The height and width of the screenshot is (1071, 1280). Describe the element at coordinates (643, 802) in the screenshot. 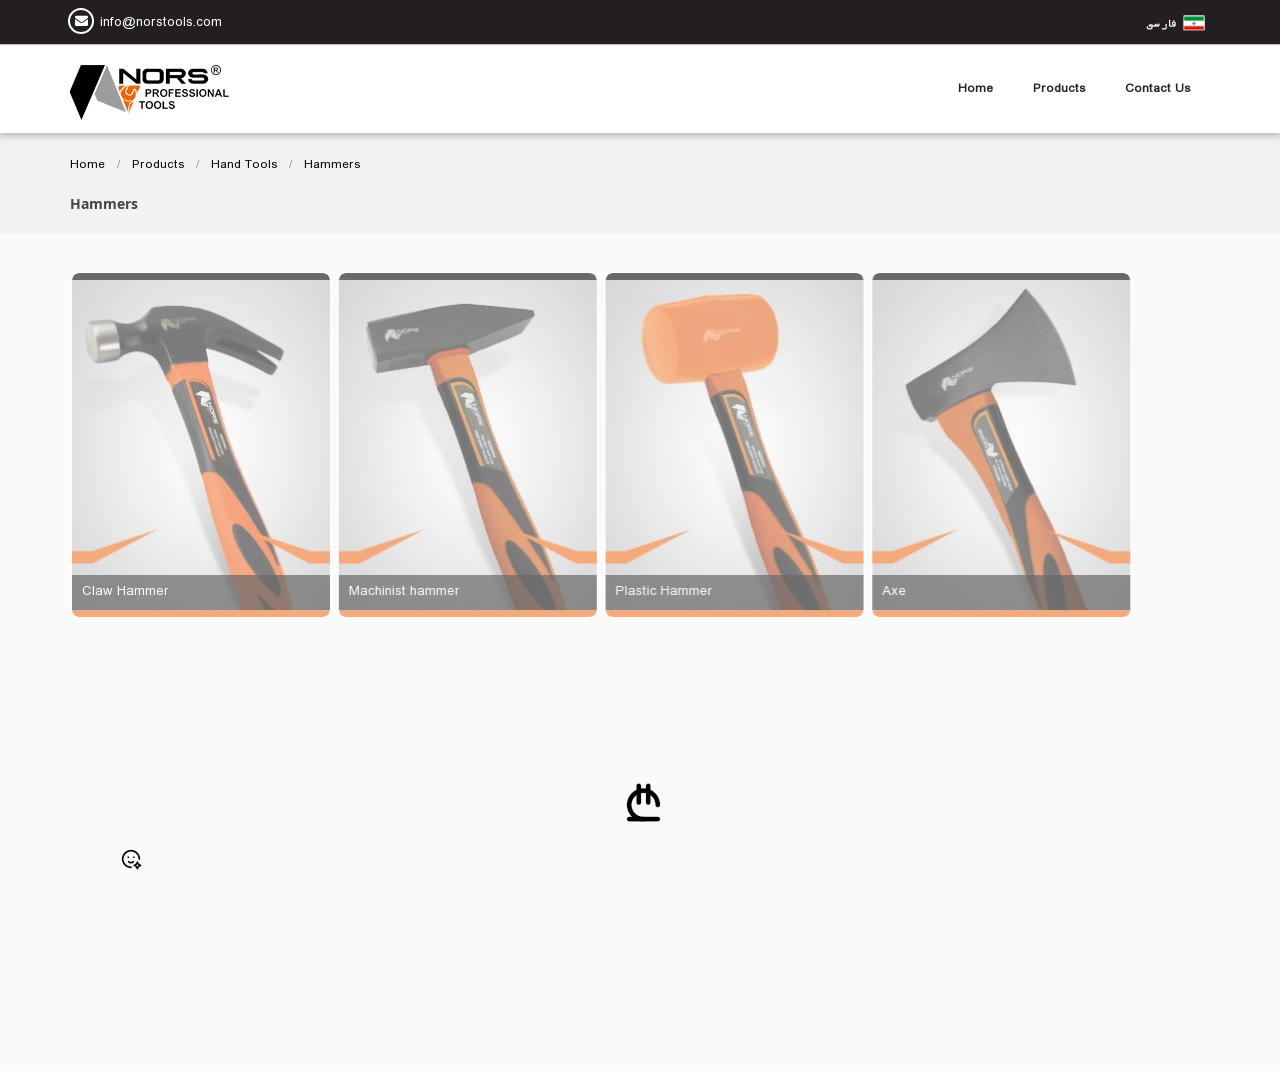

I see `indicates Georgian lari currency` at that location.